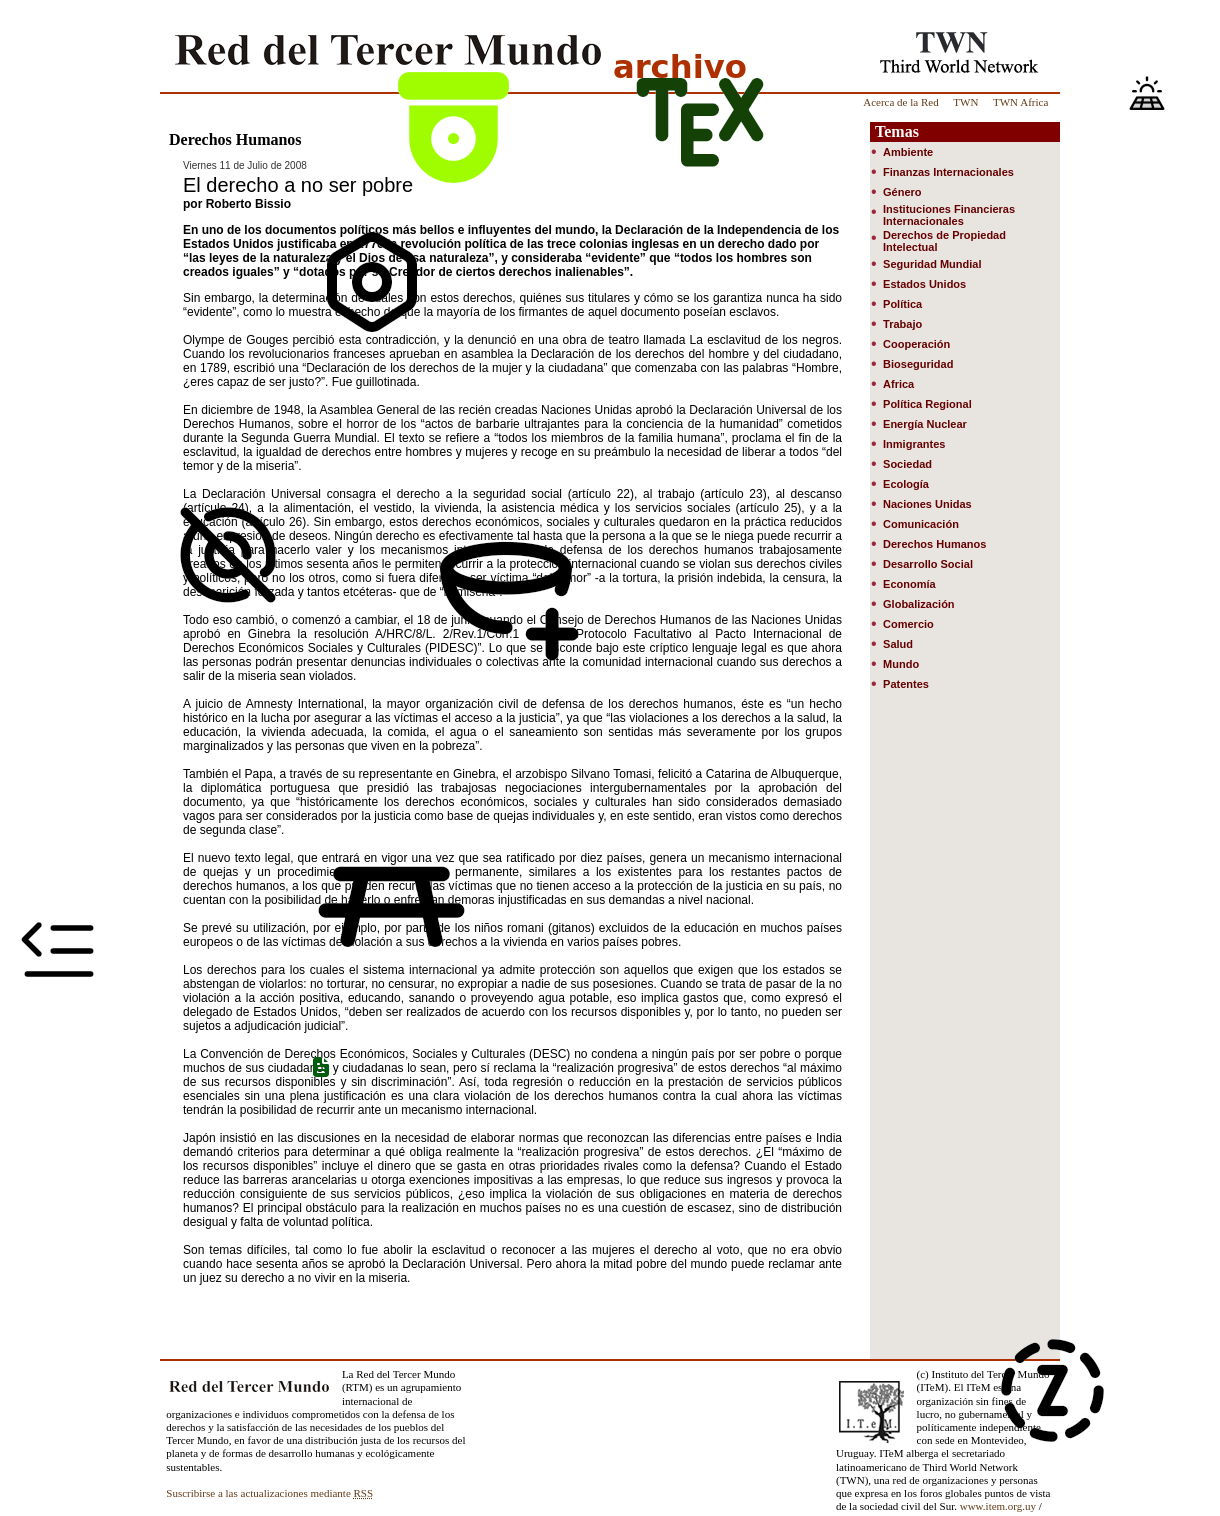  Describe the element at coordinates (228, 555) in the screenshot. I see `disable email or mention notifications` at that location.